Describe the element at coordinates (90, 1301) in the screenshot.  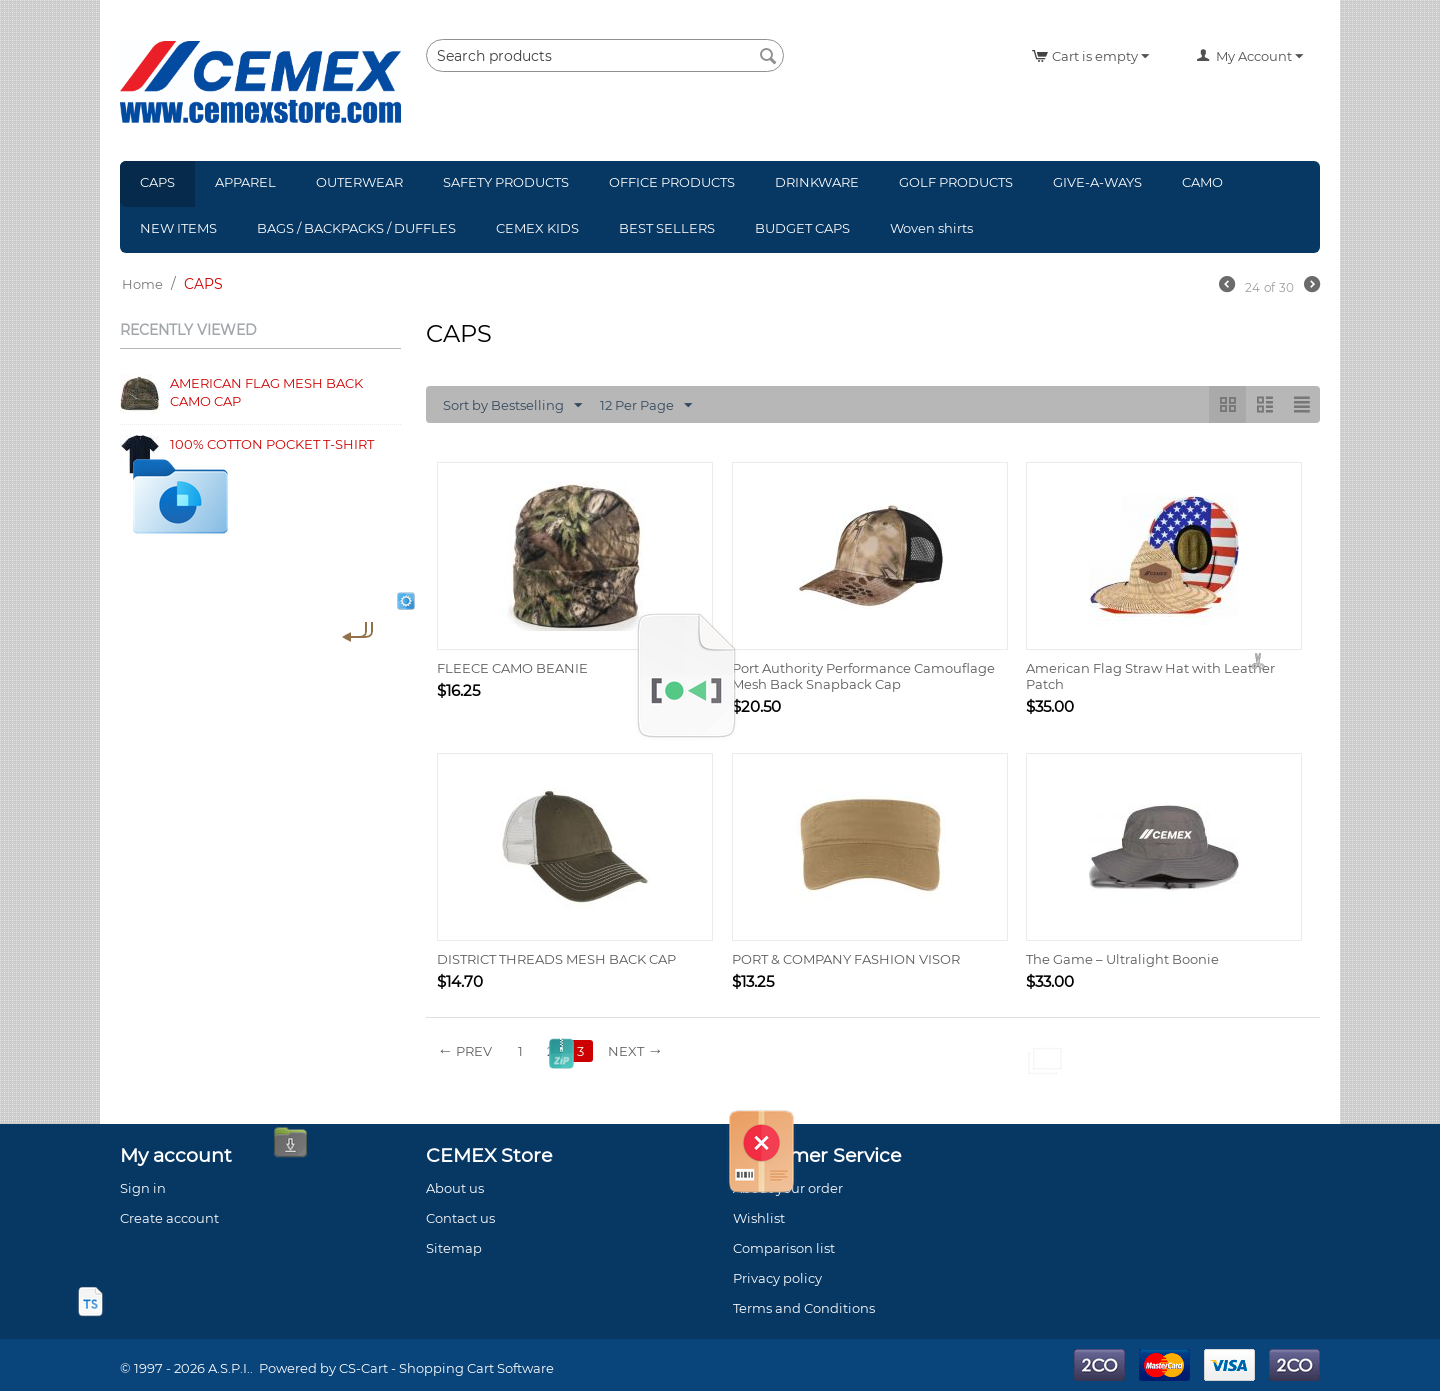
I see `a typescript source code file` at that location.